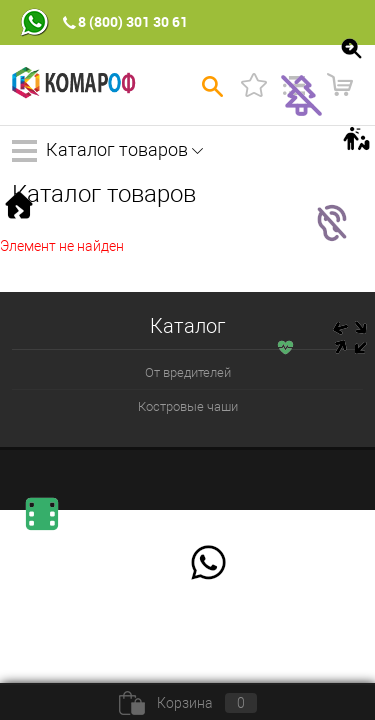 The height and width of the screenshot is (720, 375). Describe the element at coordinates (351, 48) in the screenshot. I see `search and navigate to result` at that location.